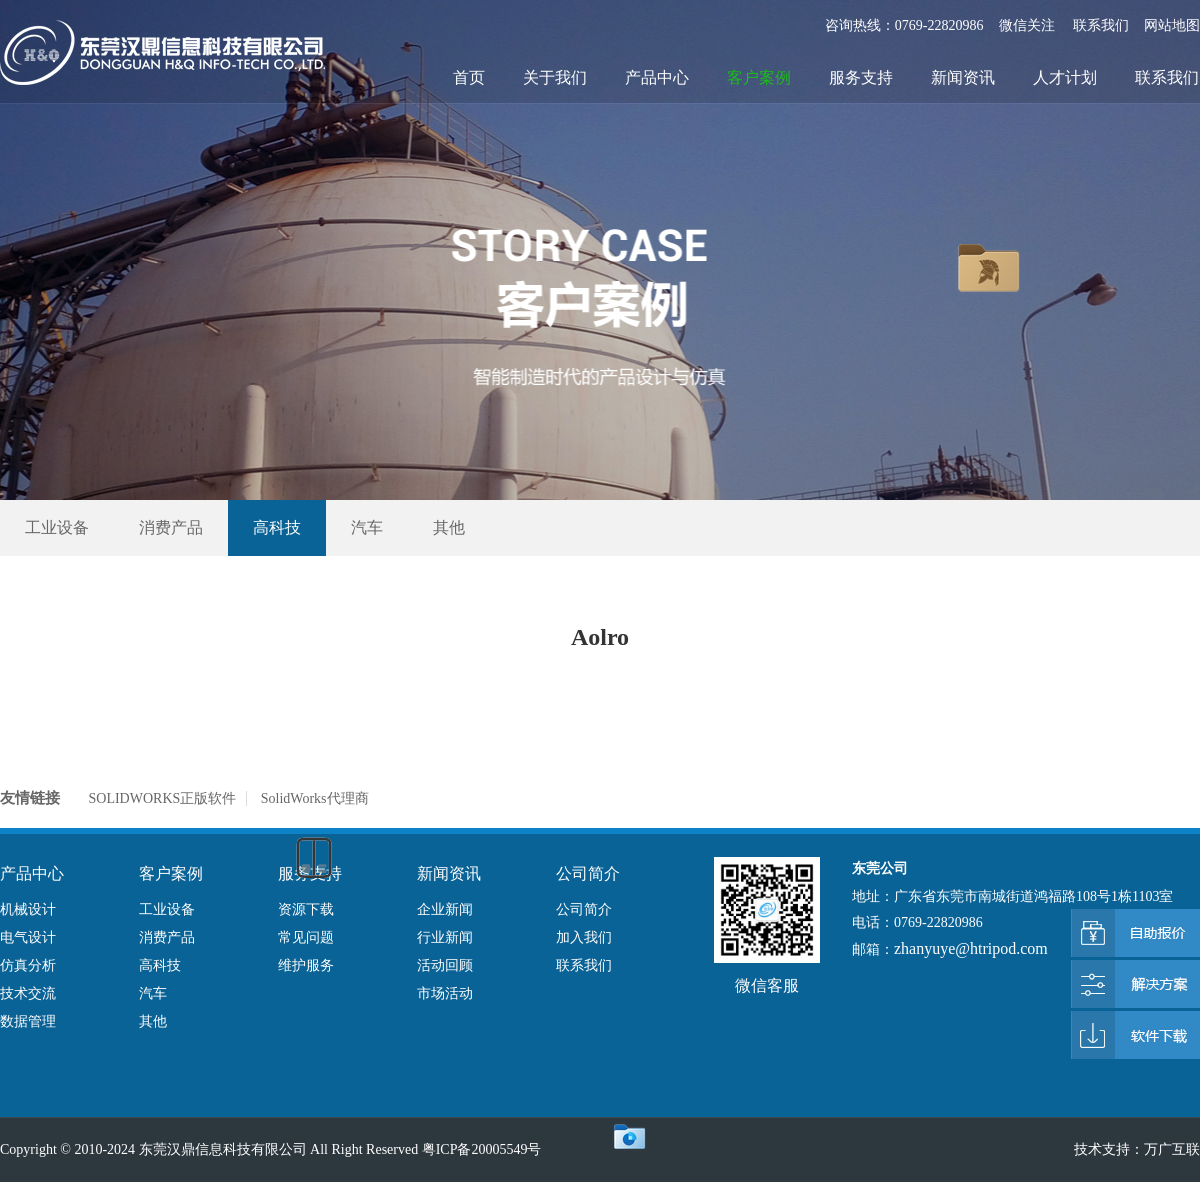 This screenshot has width=1200, height=1182. I want to click on folder containing historical or ancient history files, so click(988, 269).